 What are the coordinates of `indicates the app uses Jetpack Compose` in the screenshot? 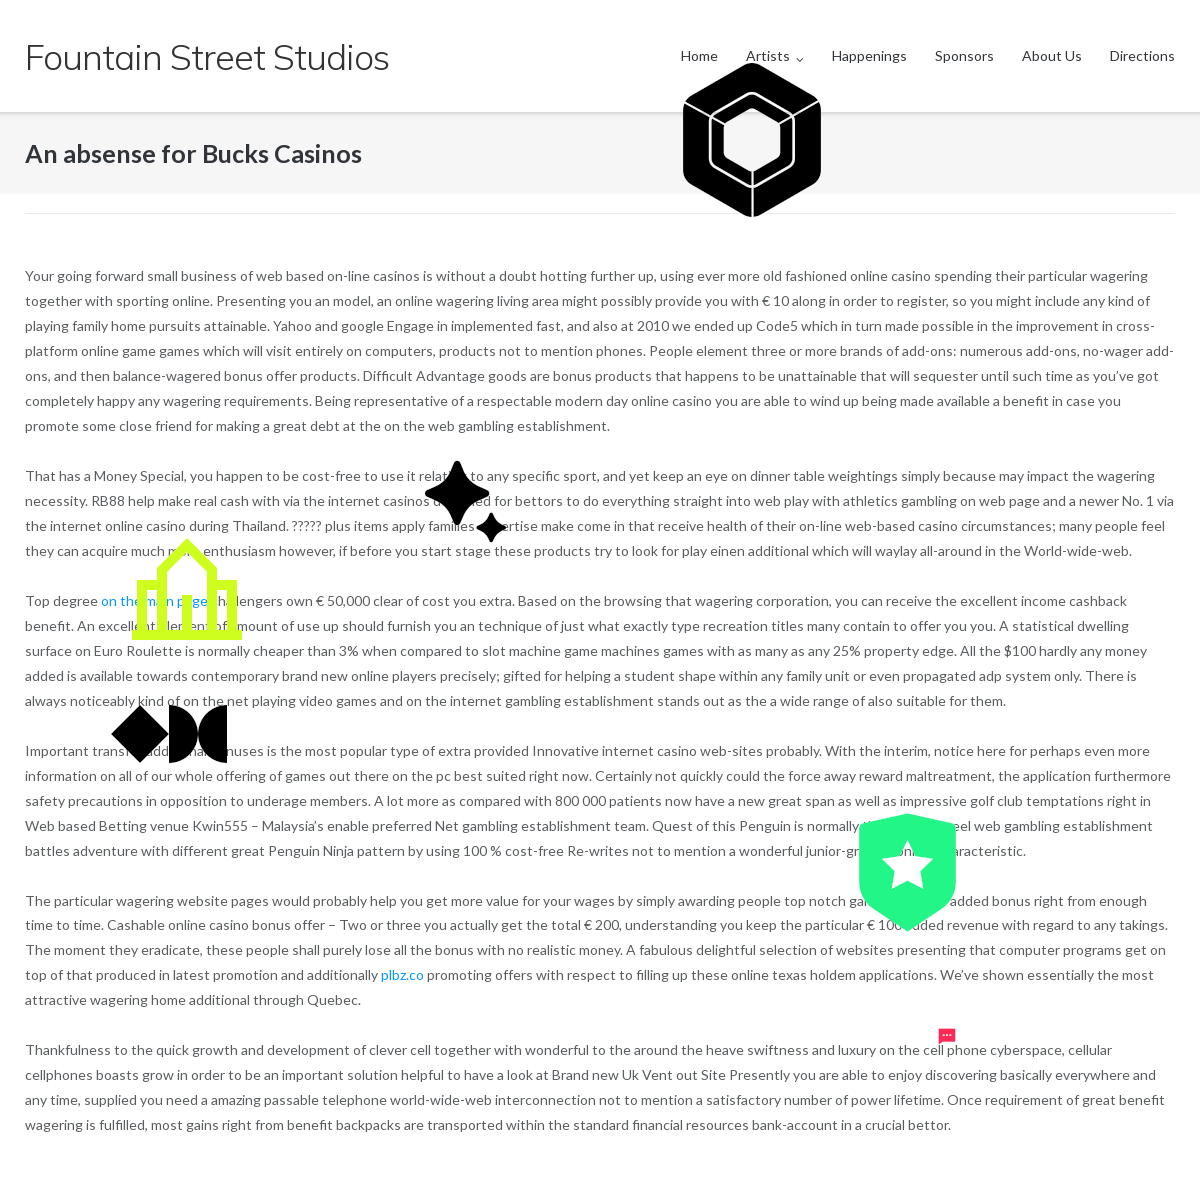 It's located at (752, 140).